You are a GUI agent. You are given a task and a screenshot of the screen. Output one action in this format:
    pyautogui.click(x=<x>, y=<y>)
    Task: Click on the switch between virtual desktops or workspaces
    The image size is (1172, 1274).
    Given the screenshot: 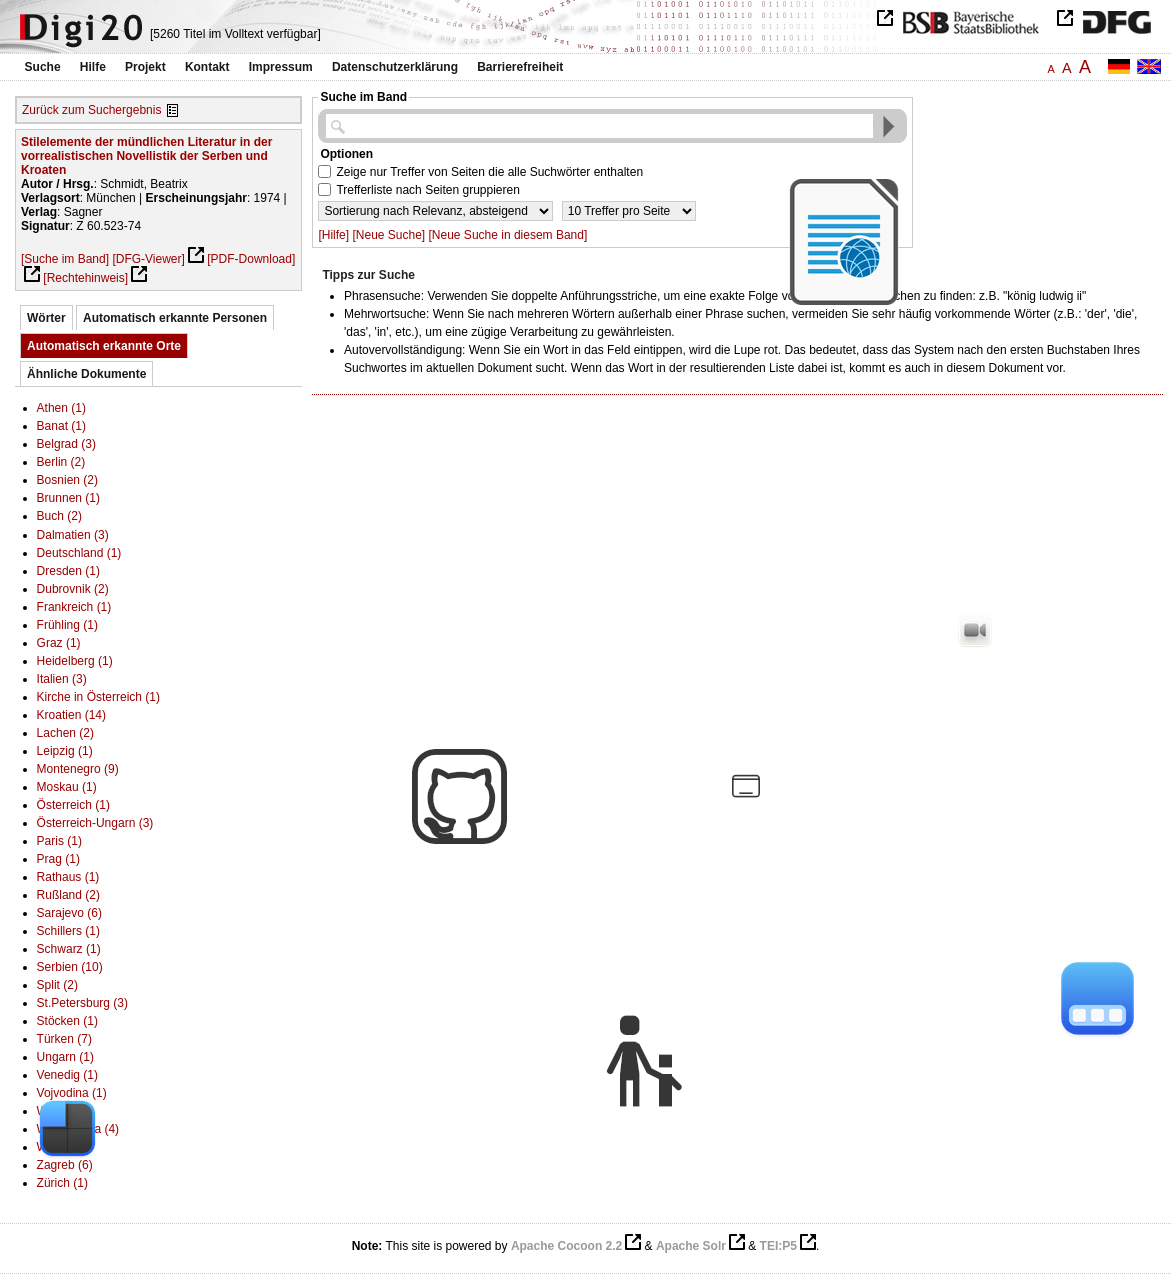 What is the action you would take?
    pyautogui.click(x=67, y=1128)
    